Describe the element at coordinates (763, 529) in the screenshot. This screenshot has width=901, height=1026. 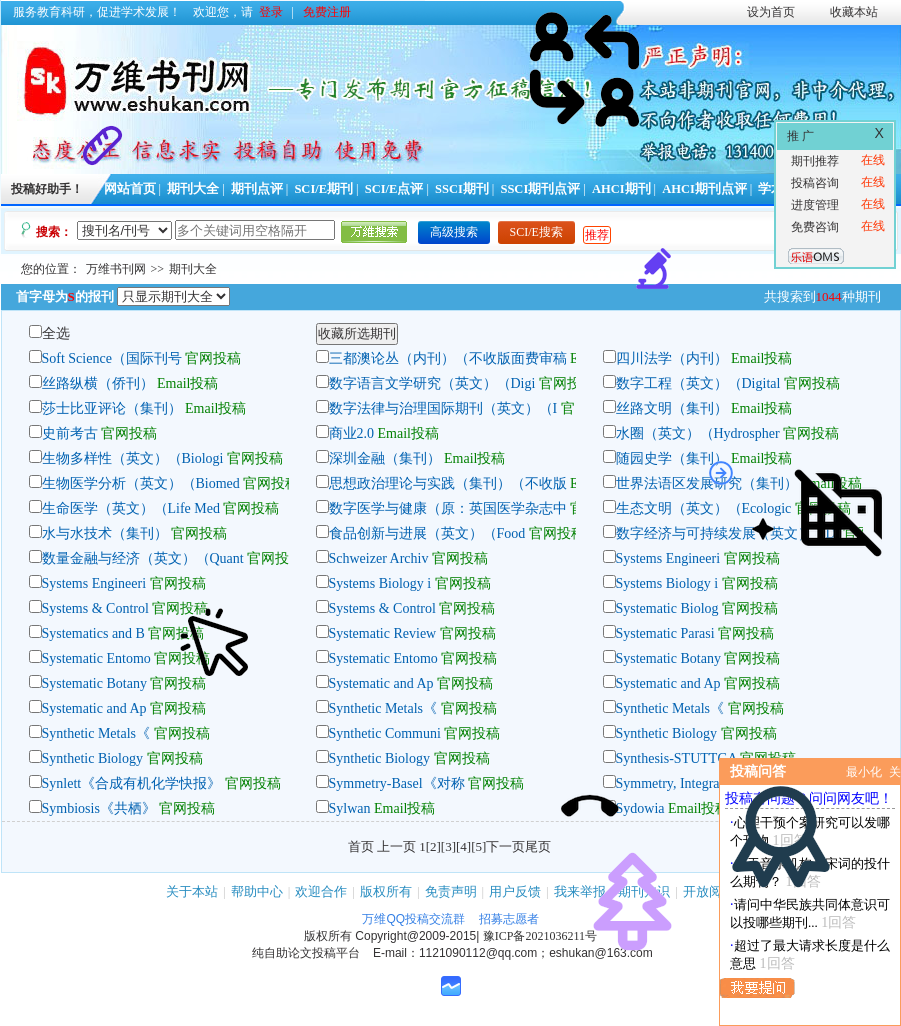
I see `indicates a special or featured item` at that location.